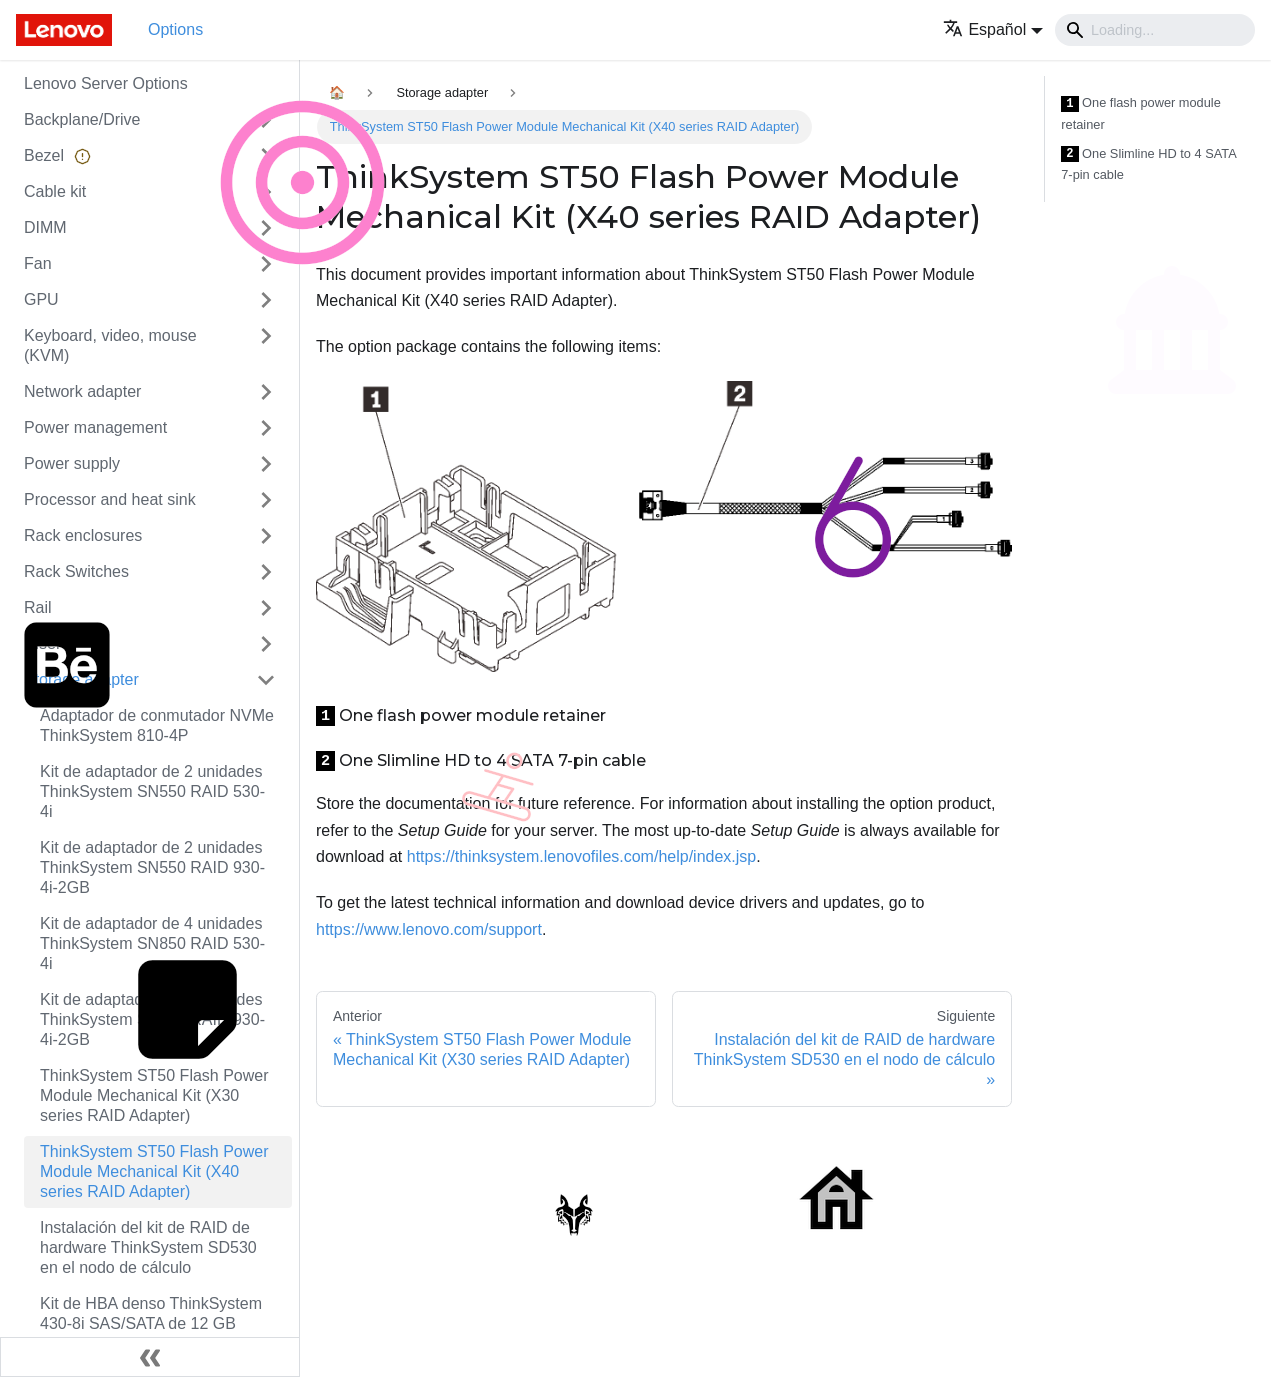 This screenshot has height=1377, width=1271. I want to click on wolf pack battalion brand logo, so click(574, 1215).